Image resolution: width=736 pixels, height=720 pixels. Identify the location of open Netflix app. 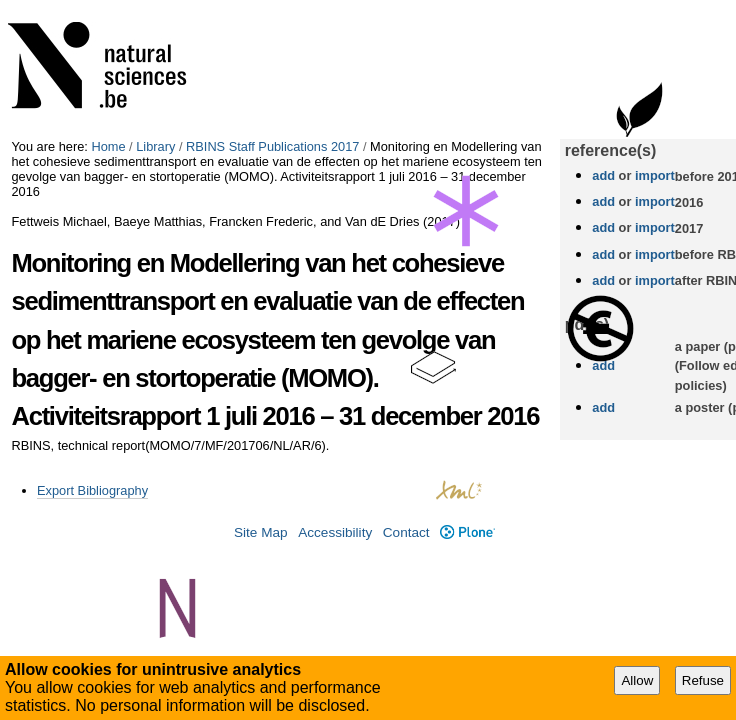
(177, 608).